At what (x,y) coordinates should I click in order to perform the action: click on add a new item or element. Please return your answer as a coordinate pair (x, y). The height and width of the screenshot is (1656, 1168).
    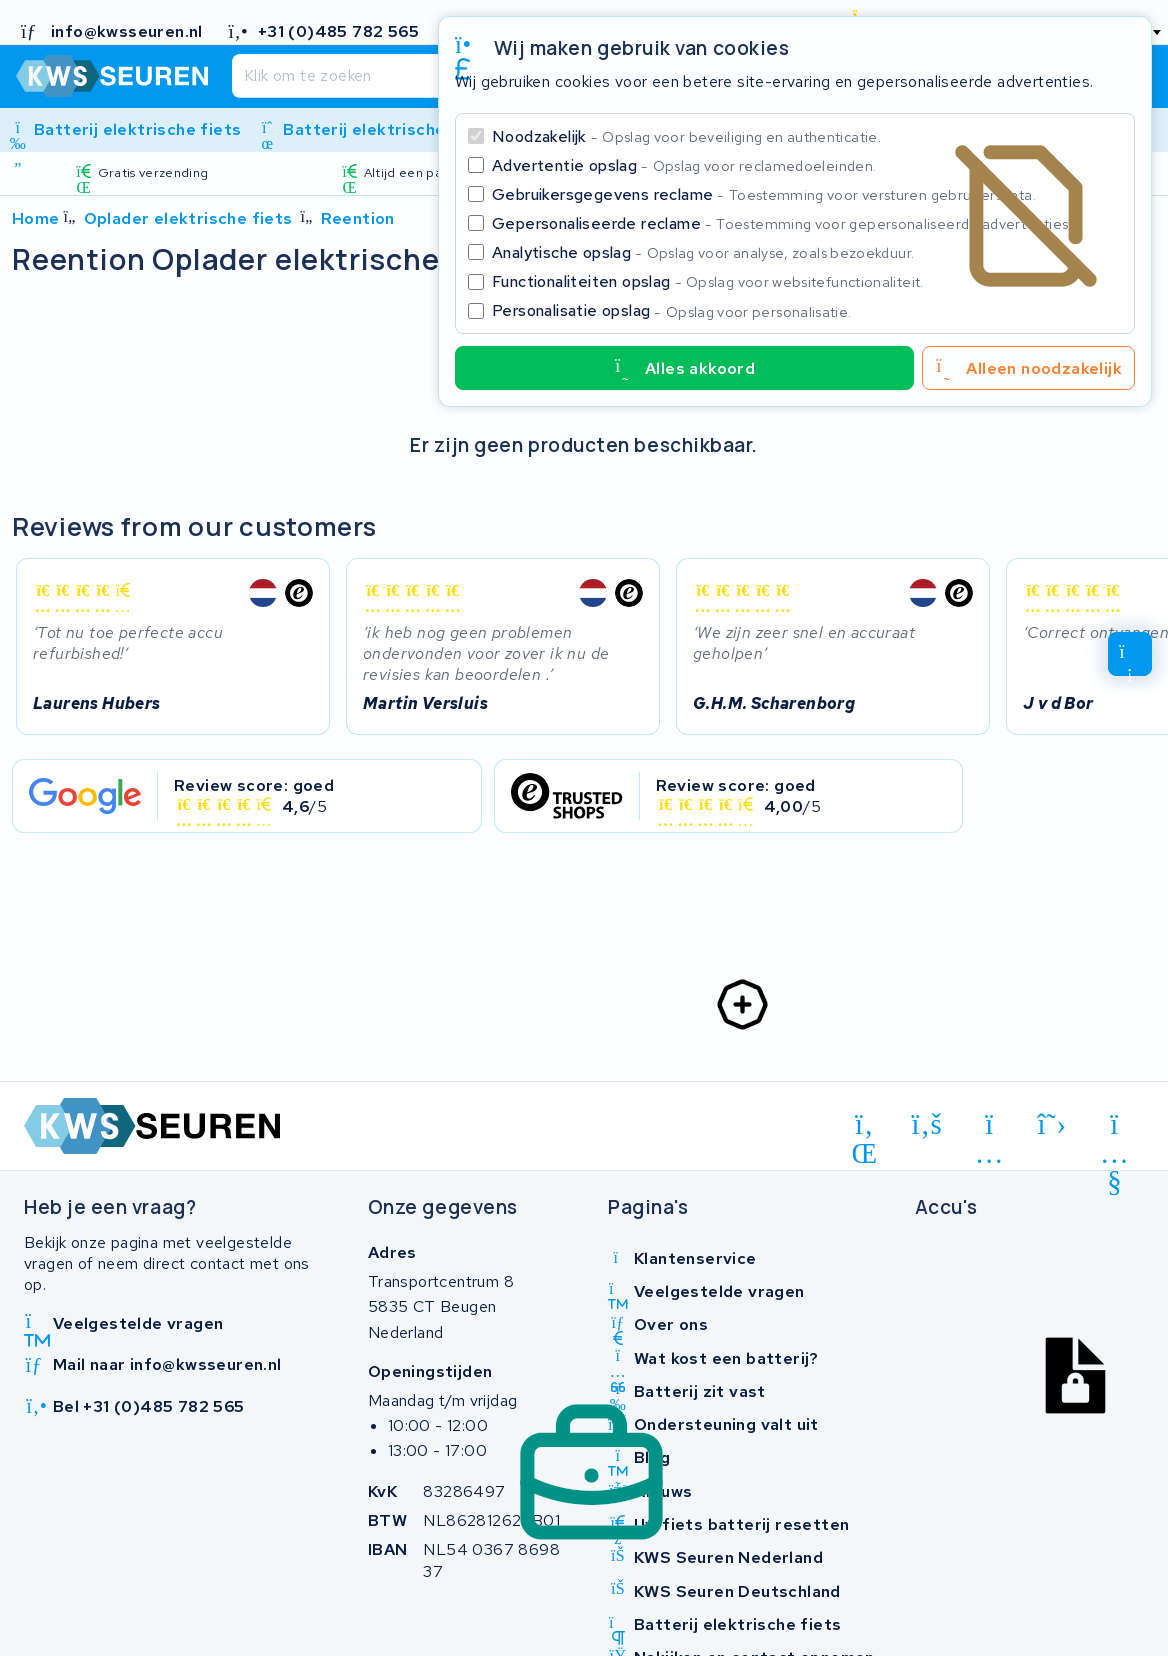
    Looking at the image, I should click on (742, 1004).